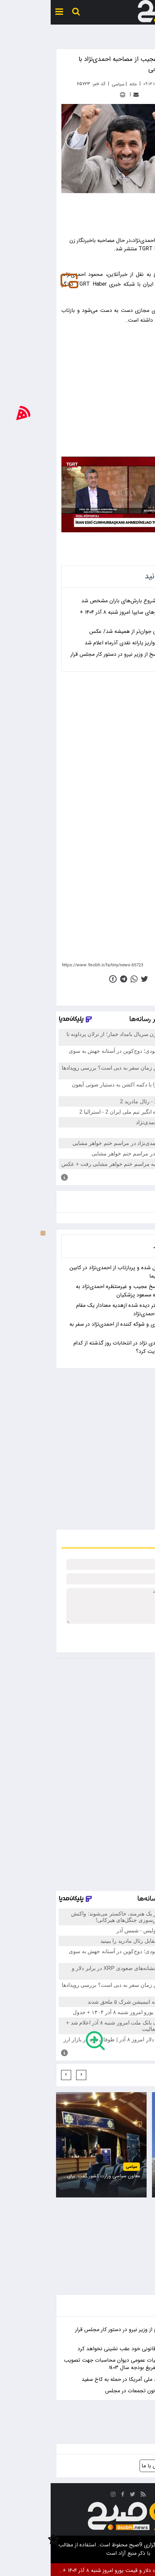  Describe the element at coordinates (79, 2151) in the screenshot. I see `indicates no change or stable trend` at that location.